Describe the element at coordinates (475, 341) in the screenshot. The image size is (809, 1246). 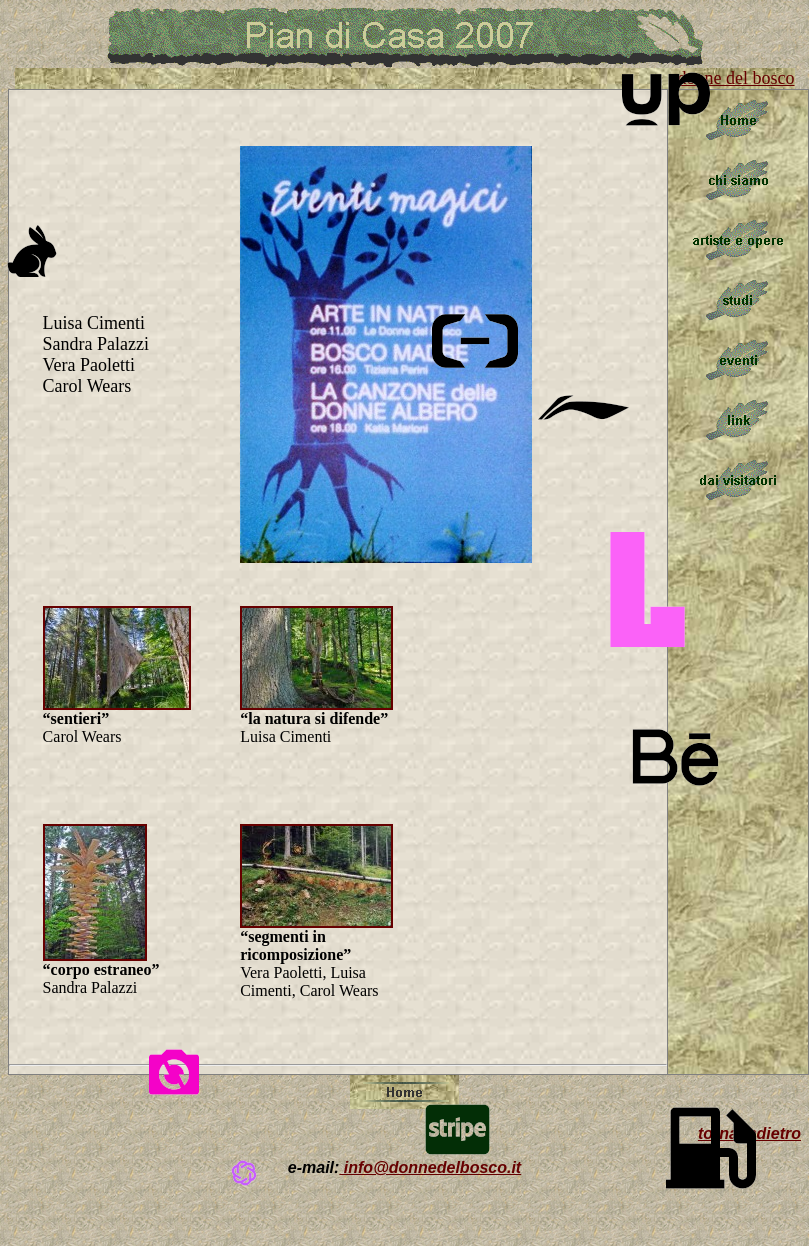
I see `Alibaba Cloud service or product` at that location.